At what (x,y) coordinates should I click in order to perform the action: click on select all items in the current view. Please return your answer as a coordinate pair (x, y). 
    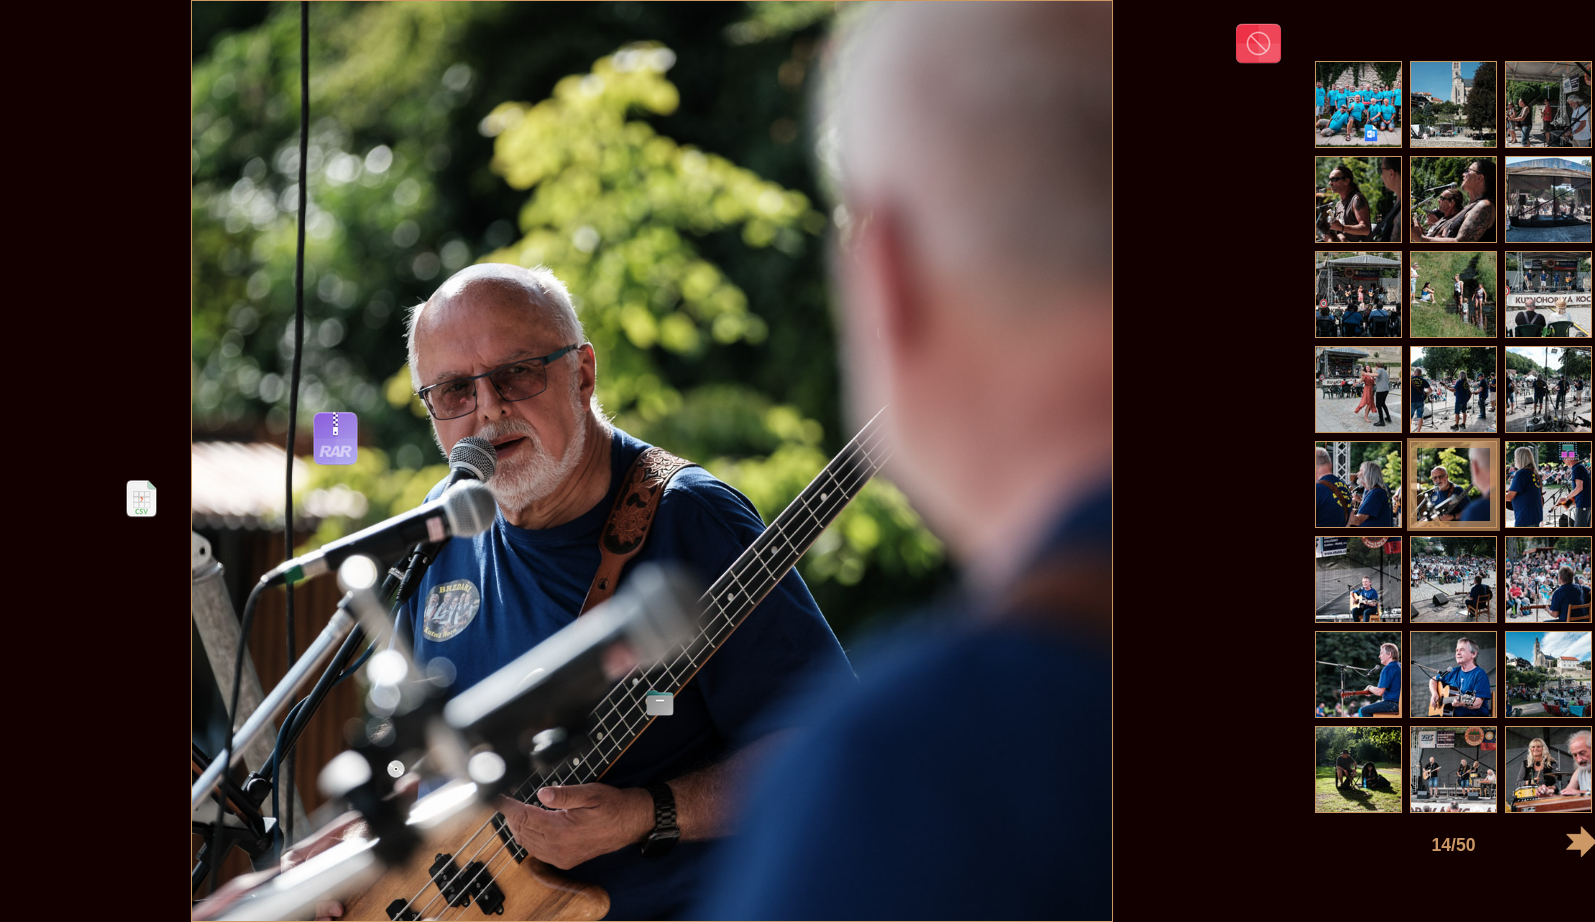
    Looking at the image, I should click on (1568, 451).